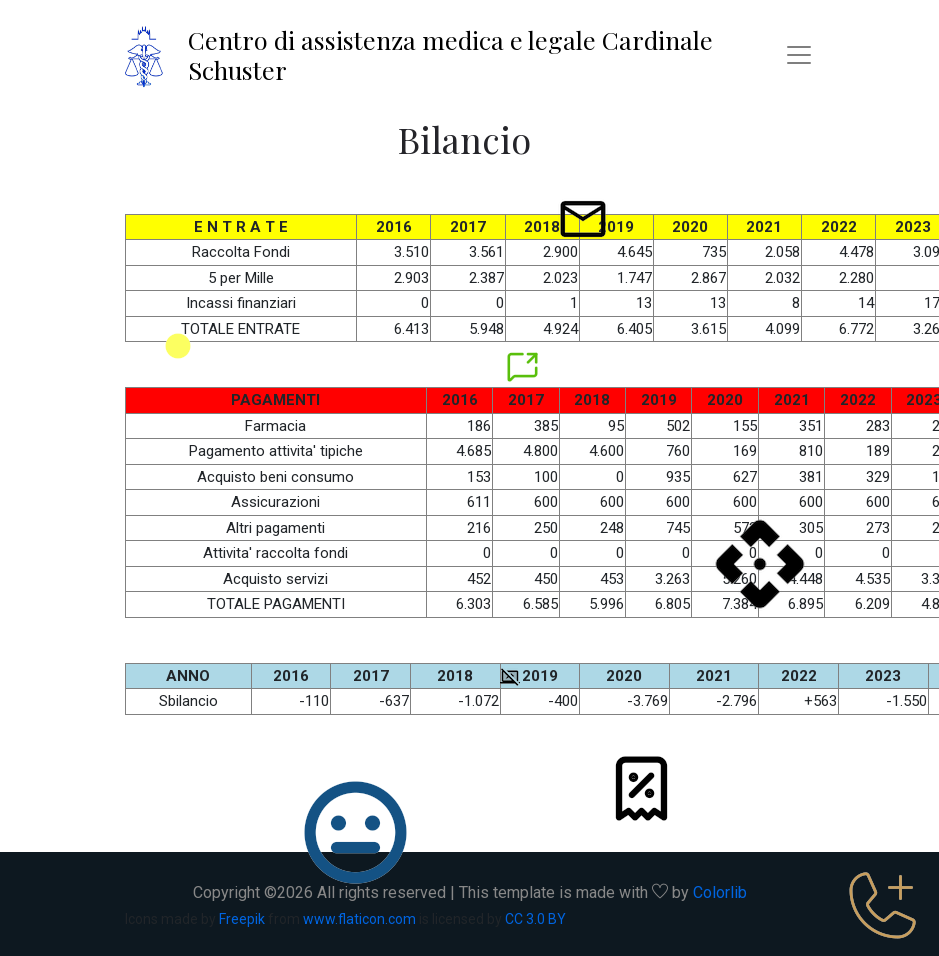 This screenshot has height=956, width=939. What do you see at coordinates (760, 564) in the screenshot?
I see `access API settings or integrations` at bounding box center [760, 564].